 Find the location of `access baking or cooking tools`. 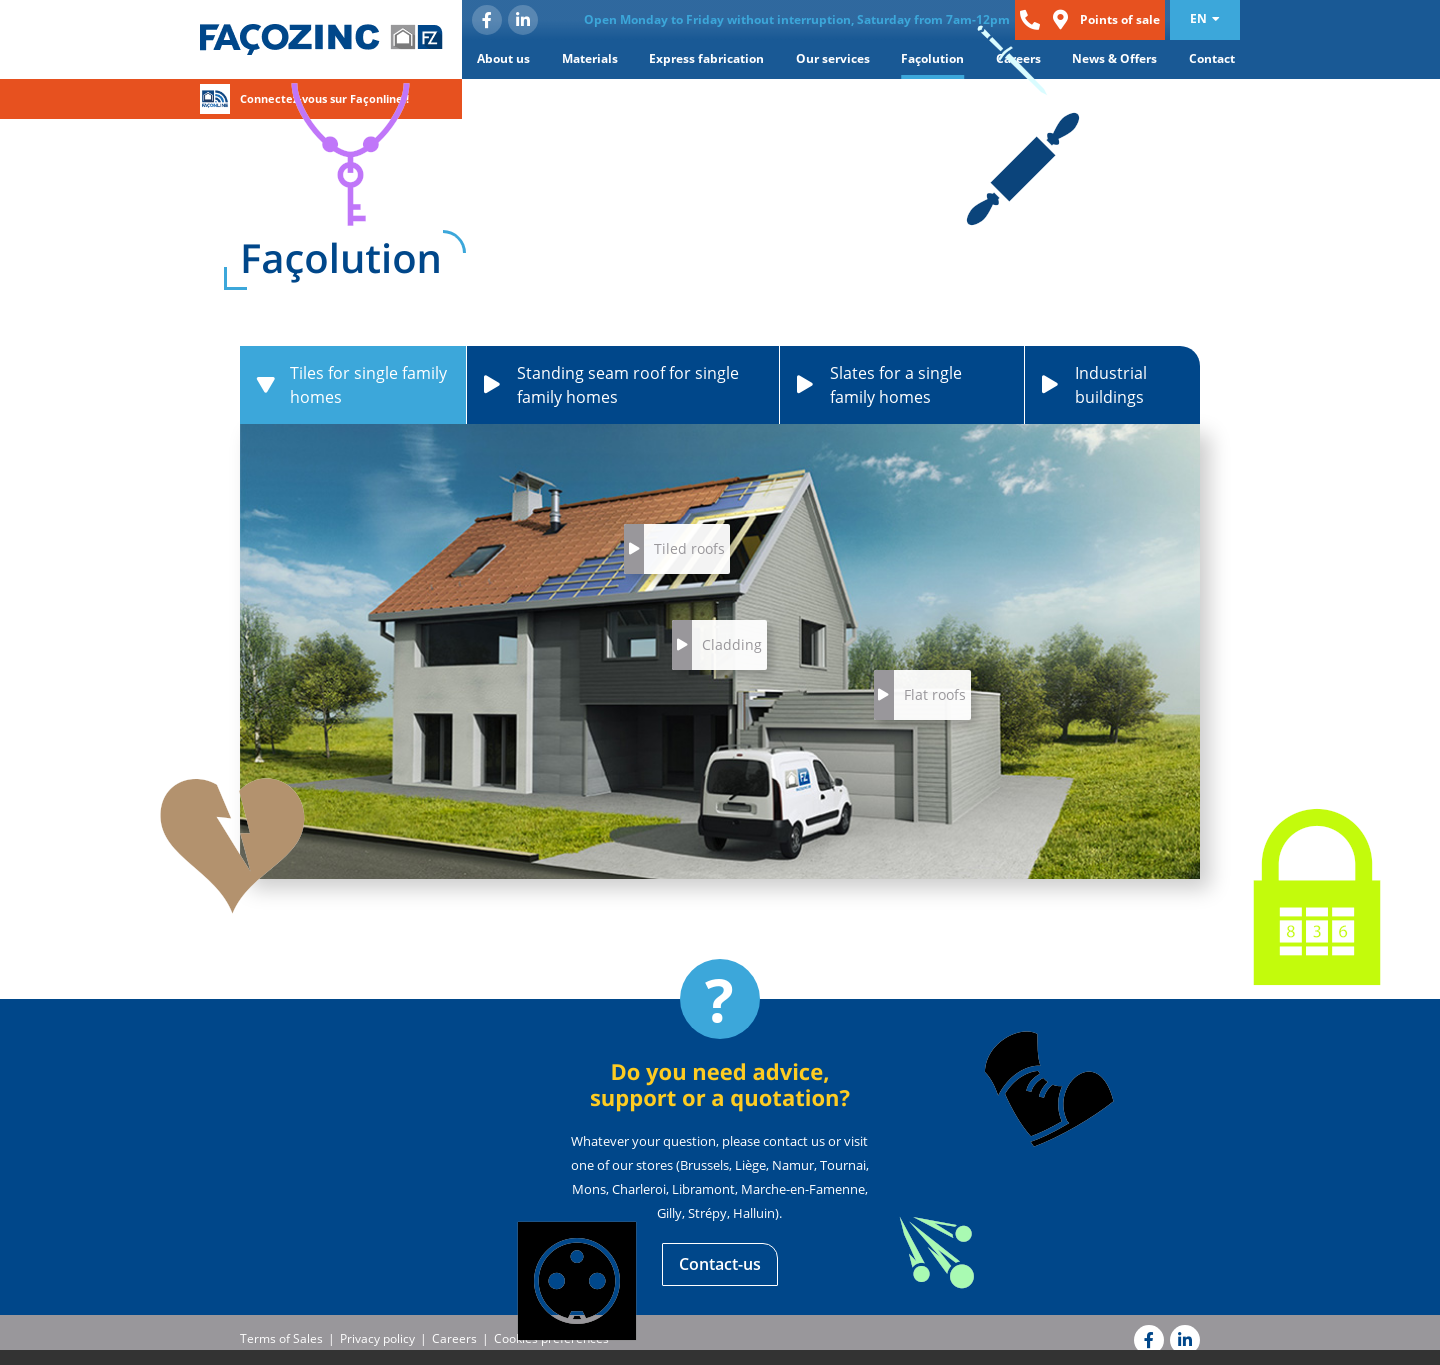

access baking or cooking tools is located at coordinates (1023, 169).